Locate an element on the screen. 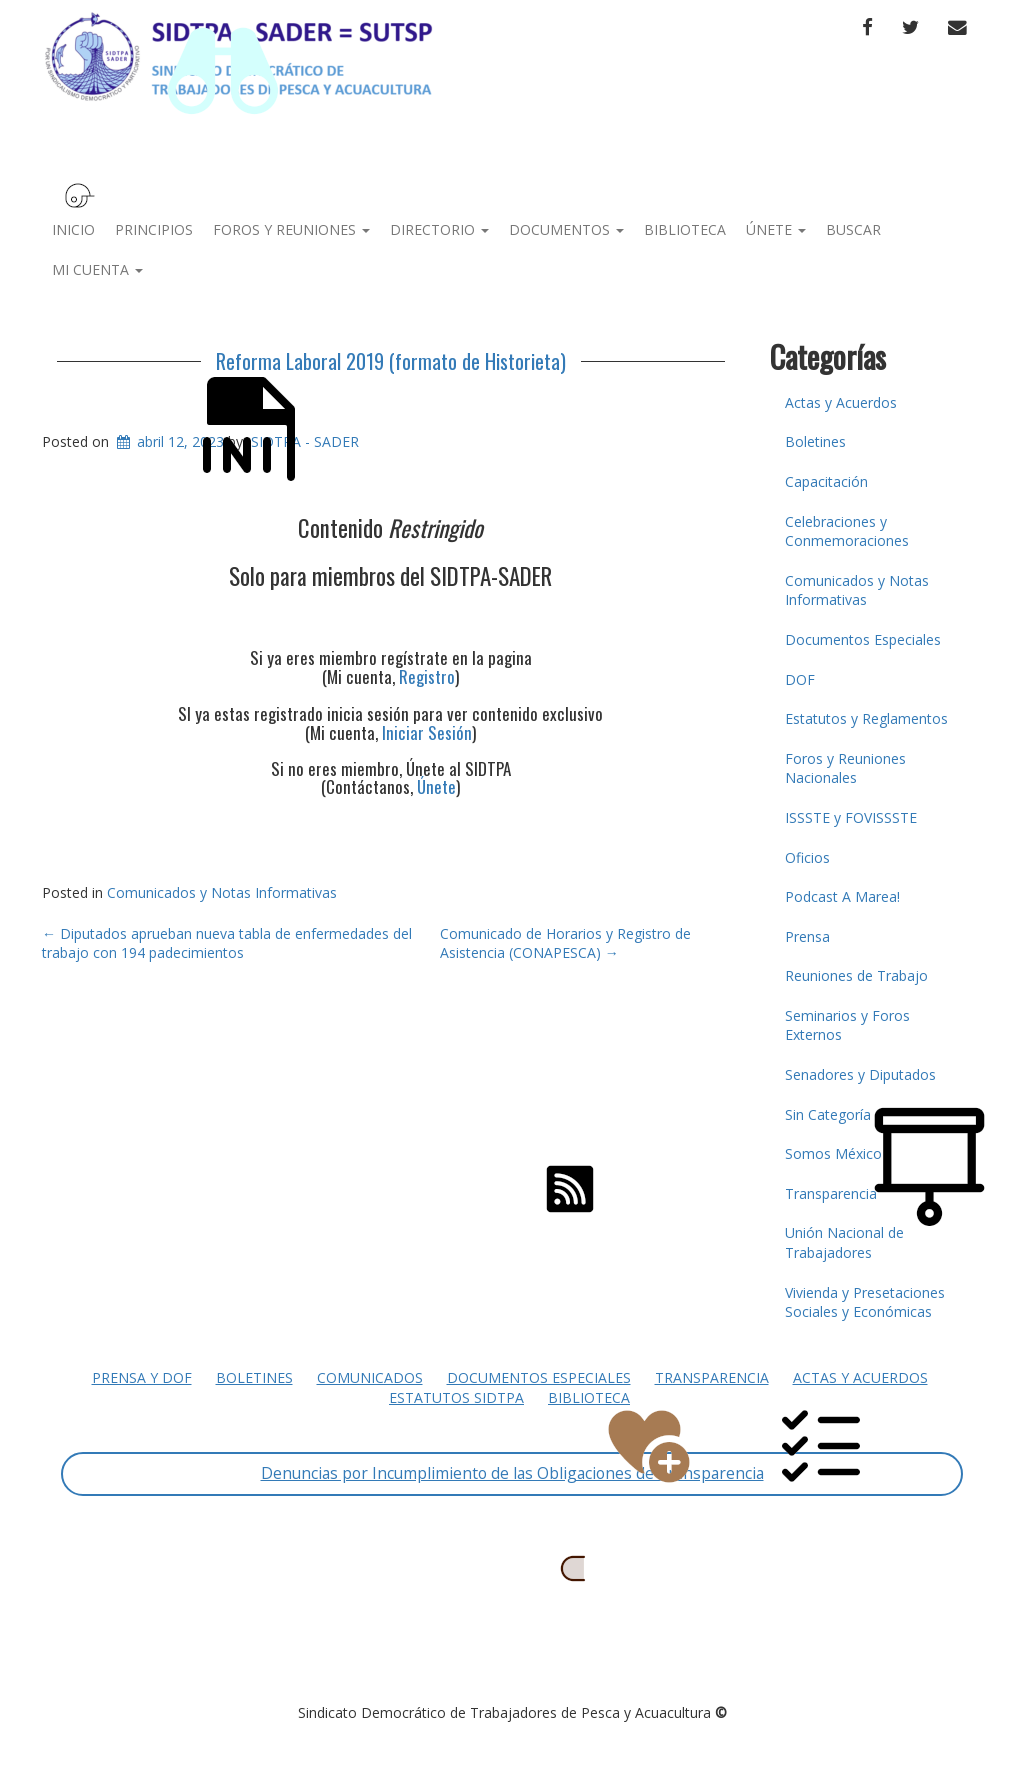 The image size is (1024, 1778). indicates a proper subset relationship in mathematical notation is located at coordinates (573, 1568).